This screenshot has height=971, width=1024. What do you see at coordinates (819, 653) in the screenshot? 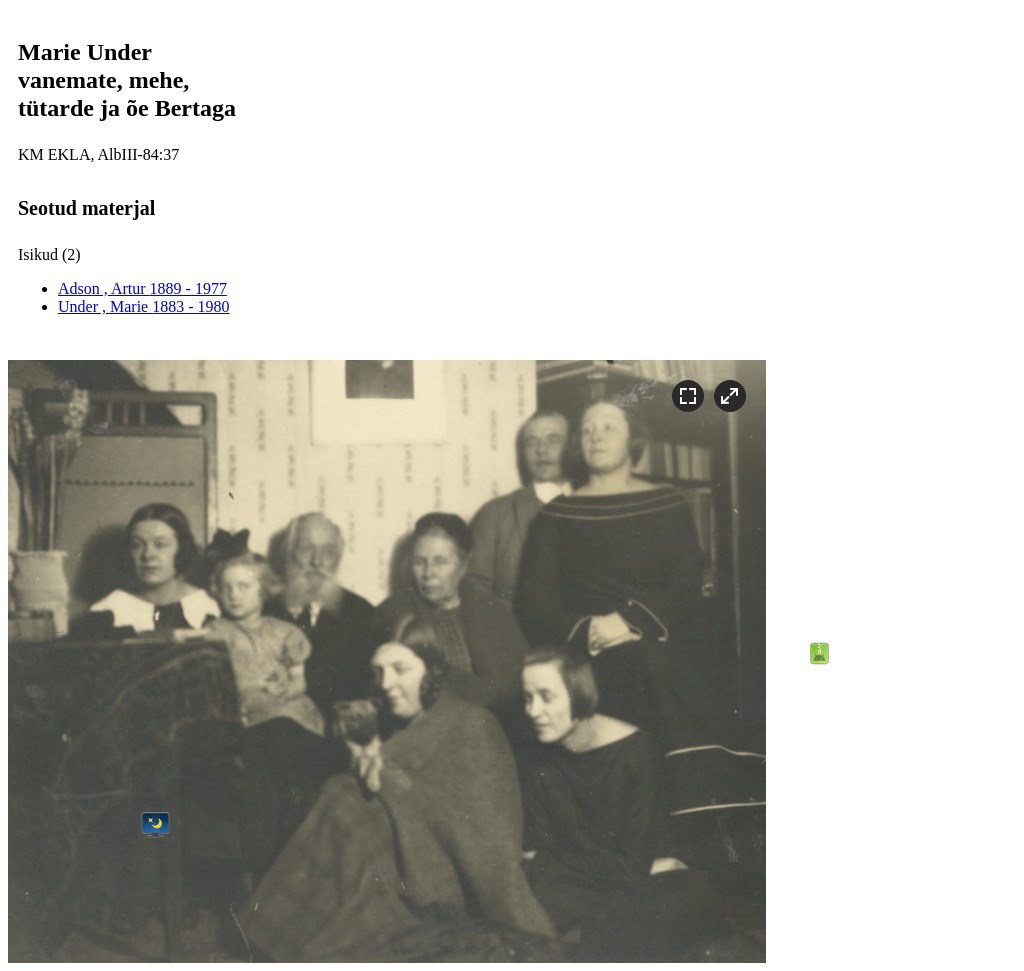
I see `android app installation package file` at bounding box center [819, 653].